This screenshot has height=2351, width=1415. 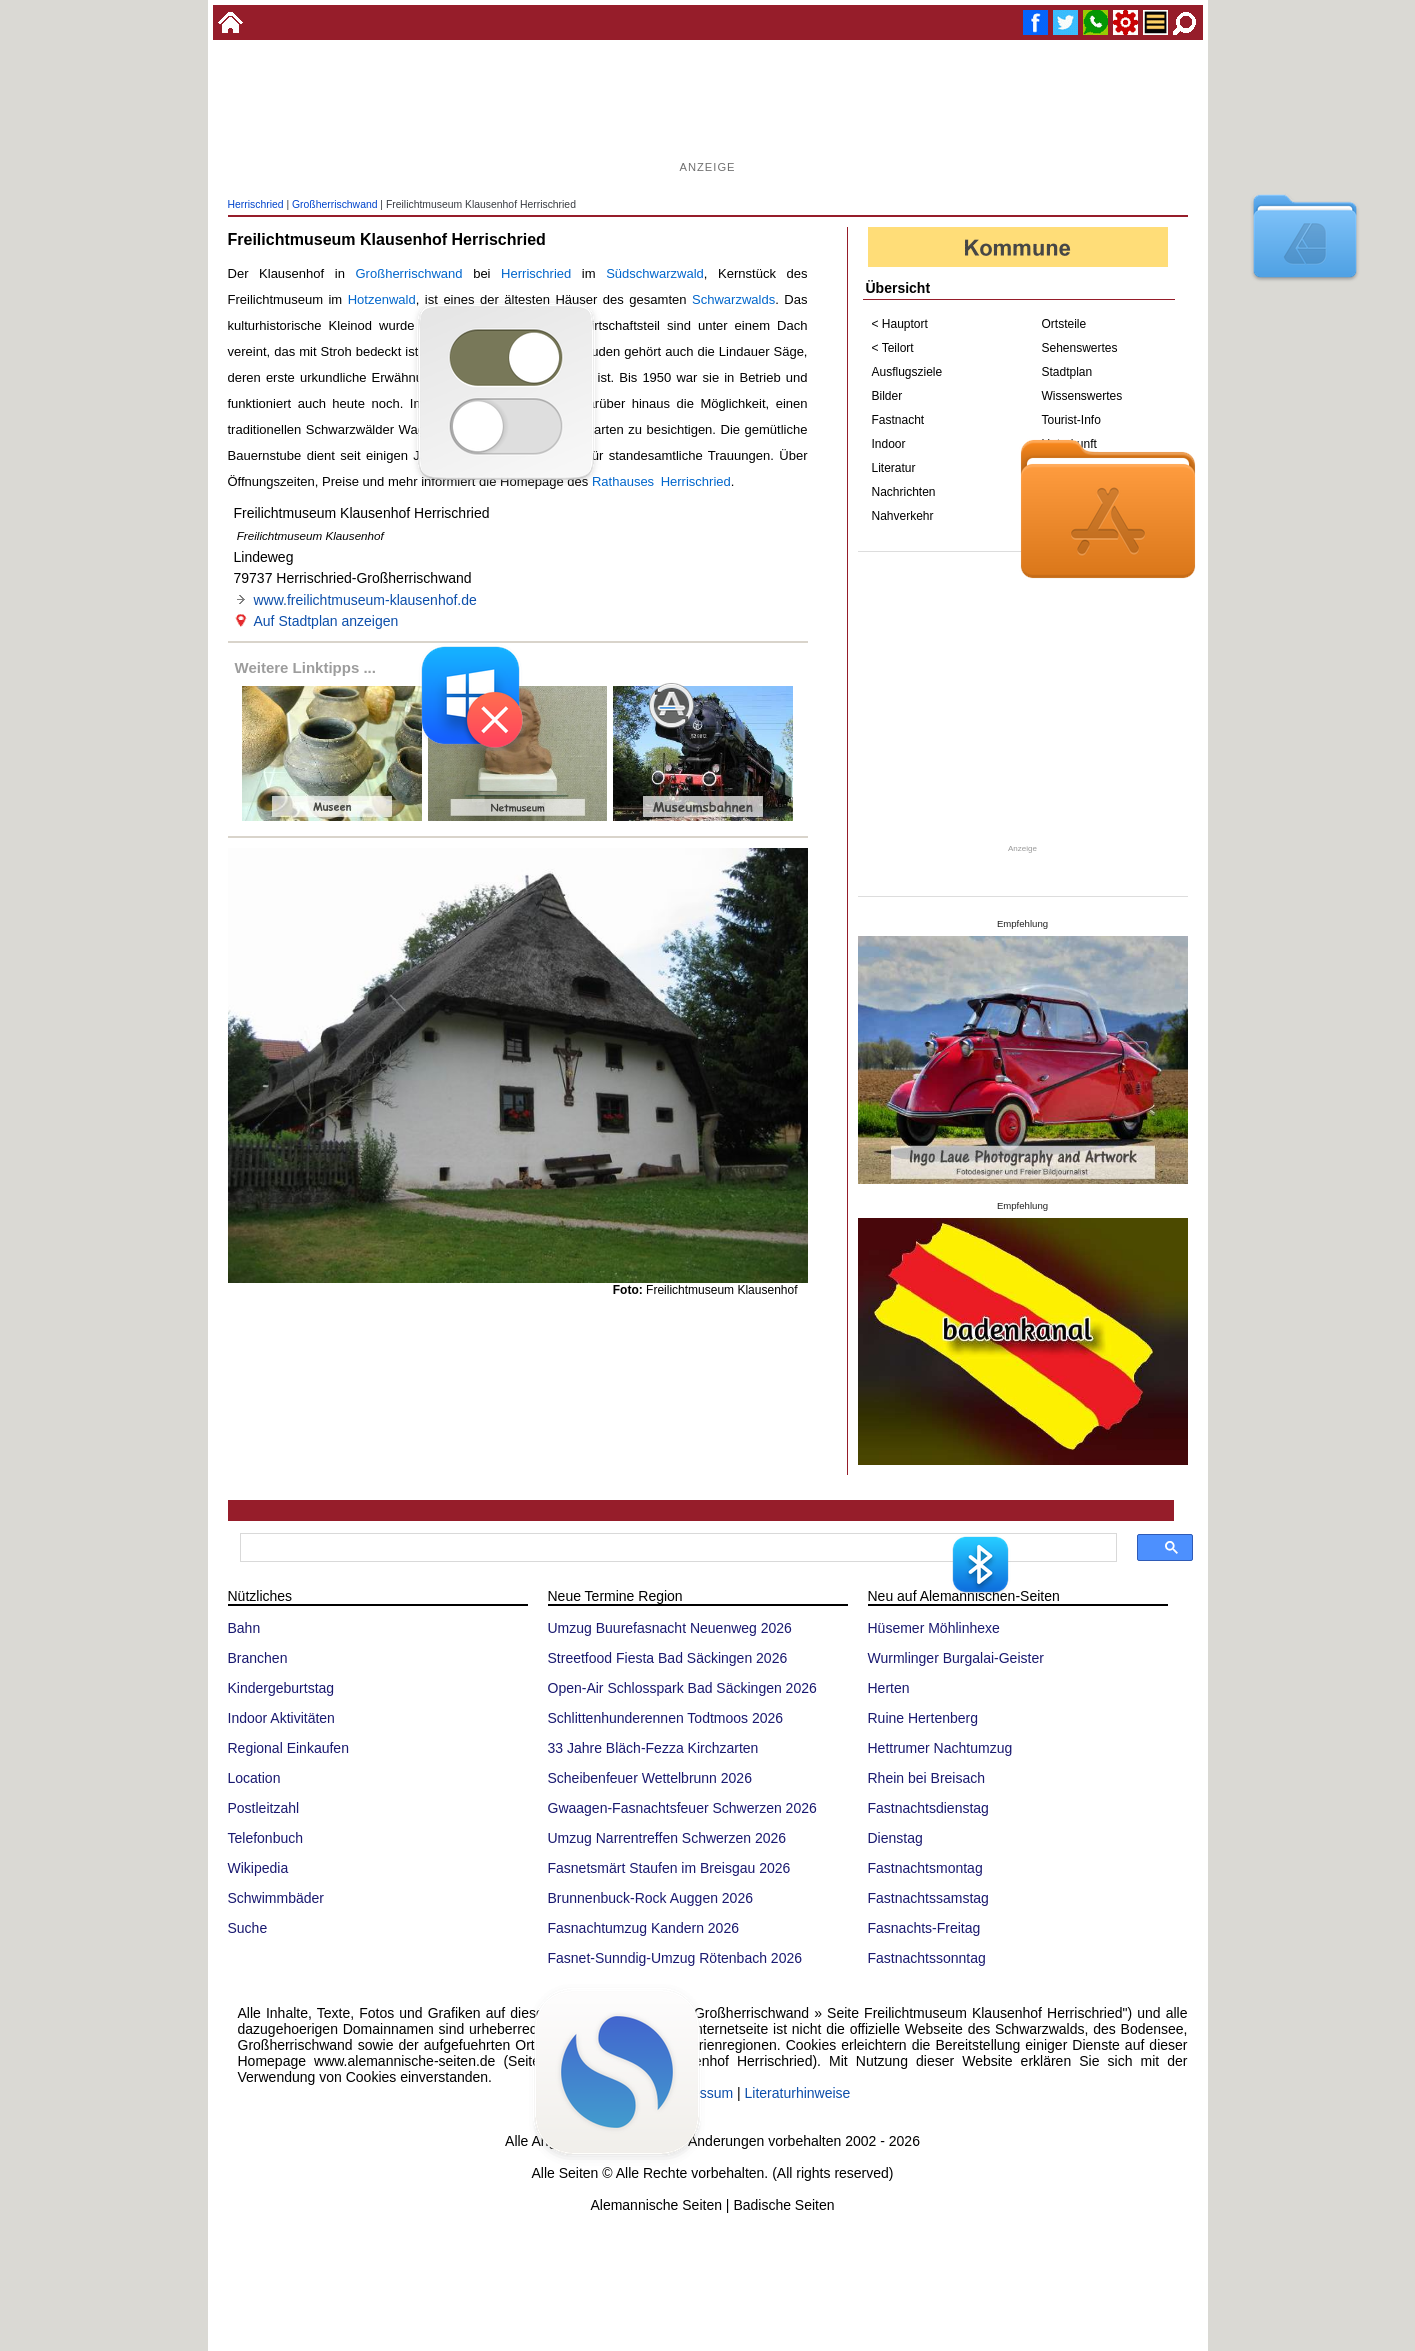 I want to click on open templates folder, so click(x=1108, y=509).